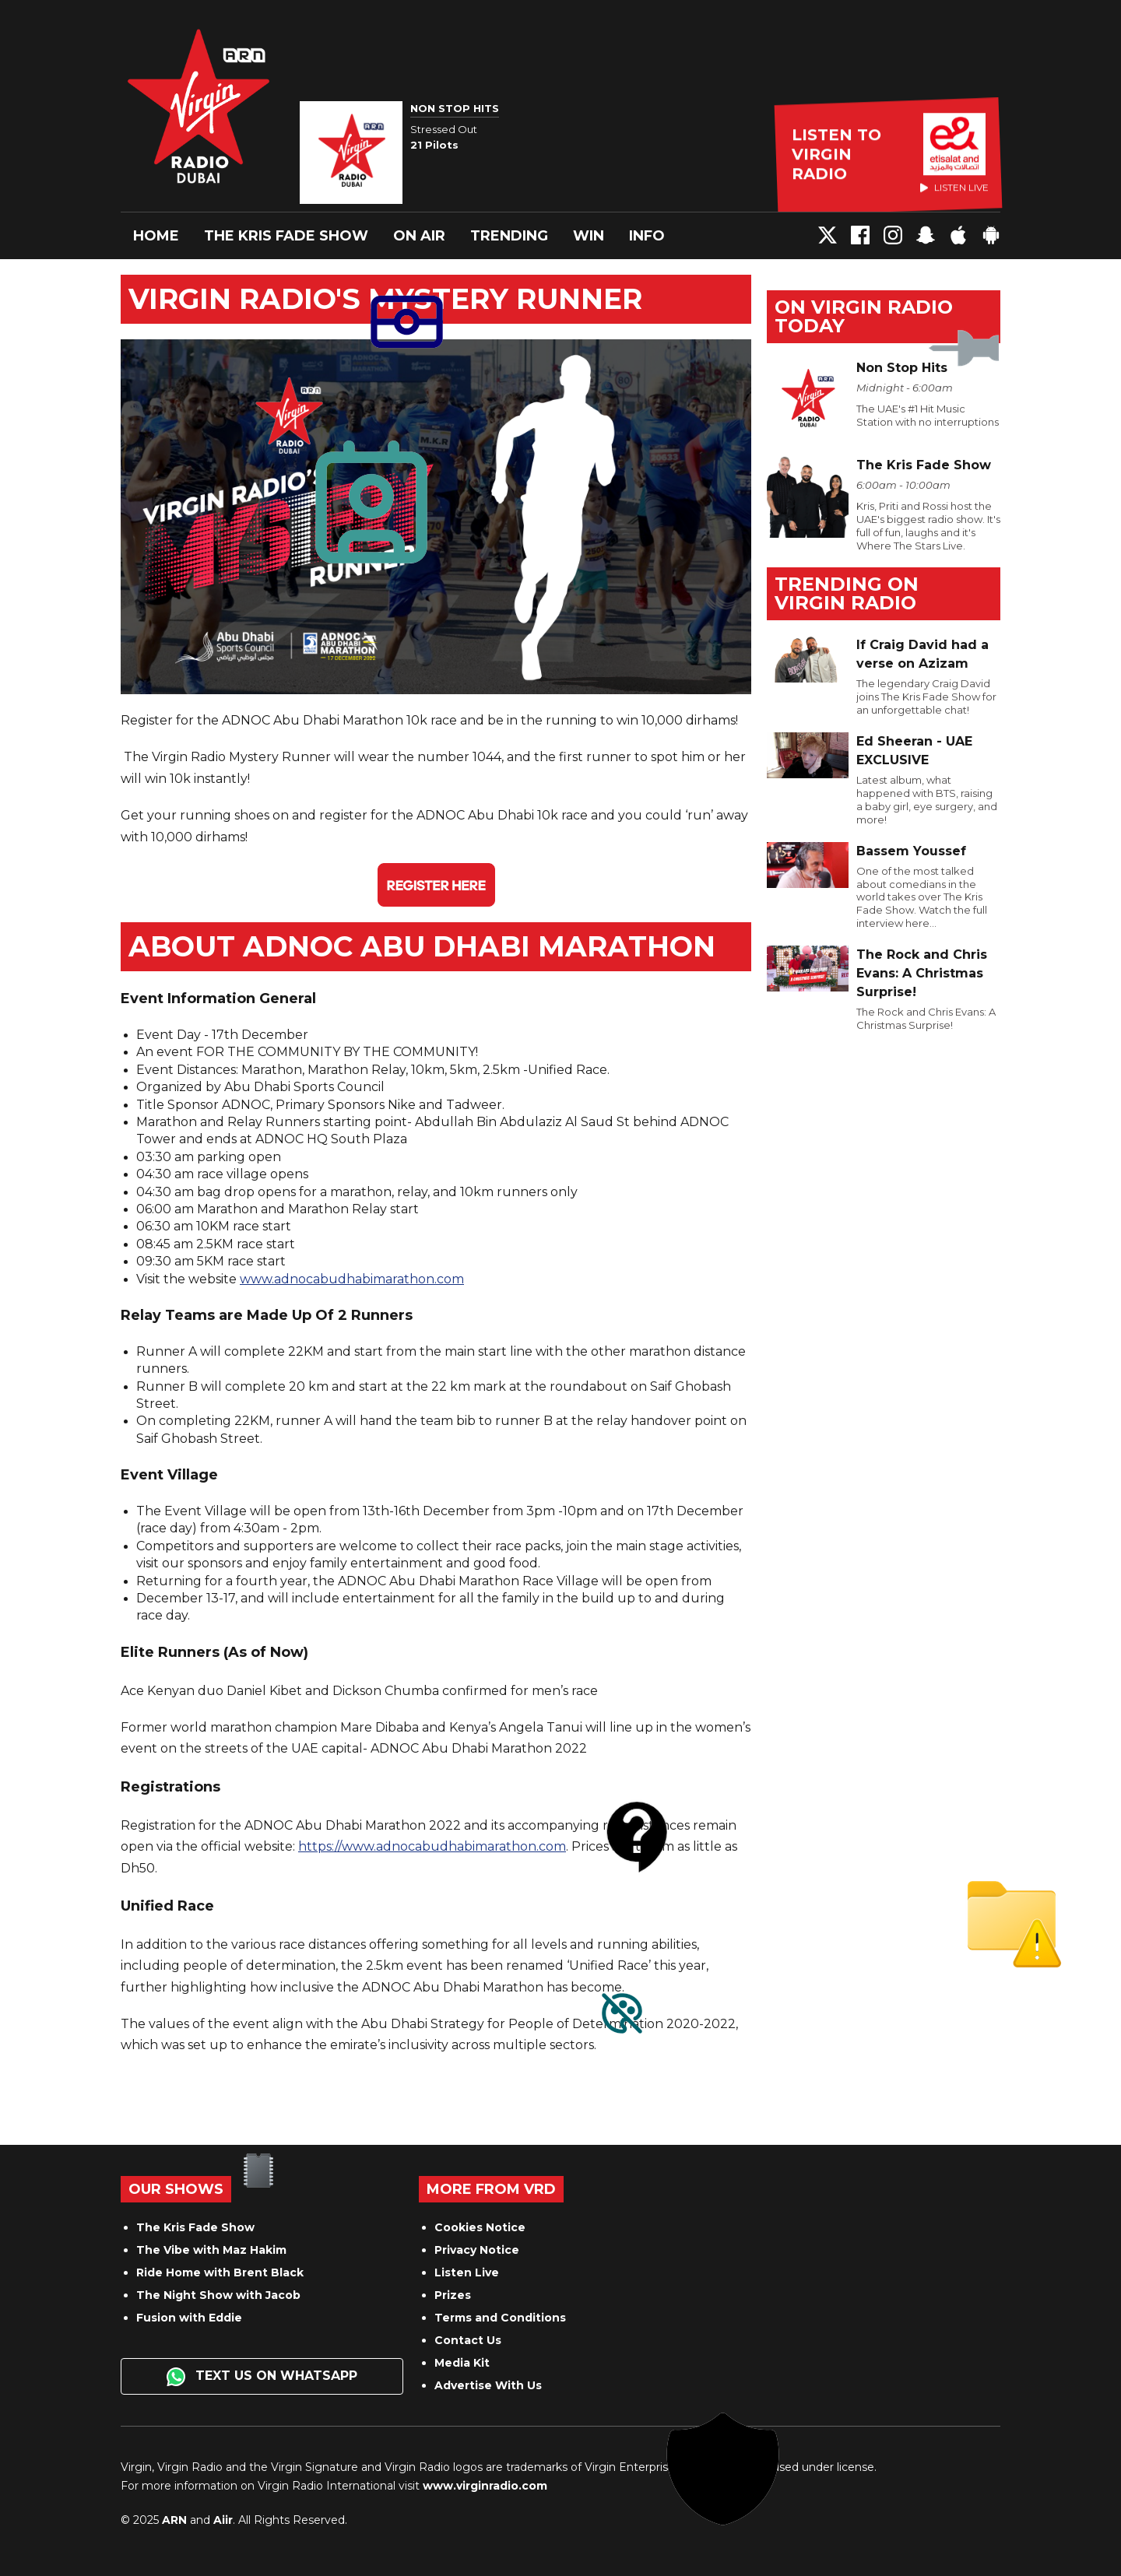 This screenshot has height=2576, width=1121. I want to click on view contact details, so click(371, 502).